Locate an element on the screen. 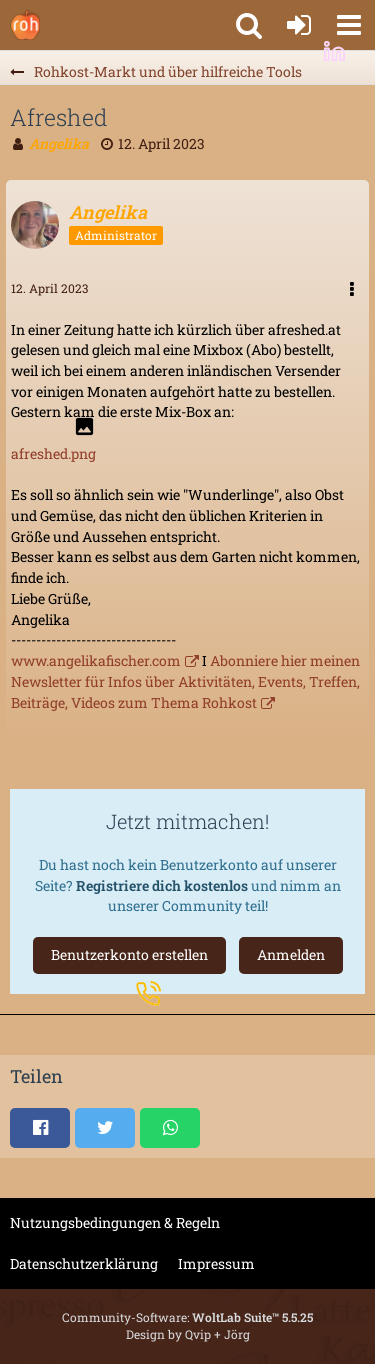 Image resolution: width=375 pixels, height=1364 pixels. make a phone call is located at coordinates (148, 994).